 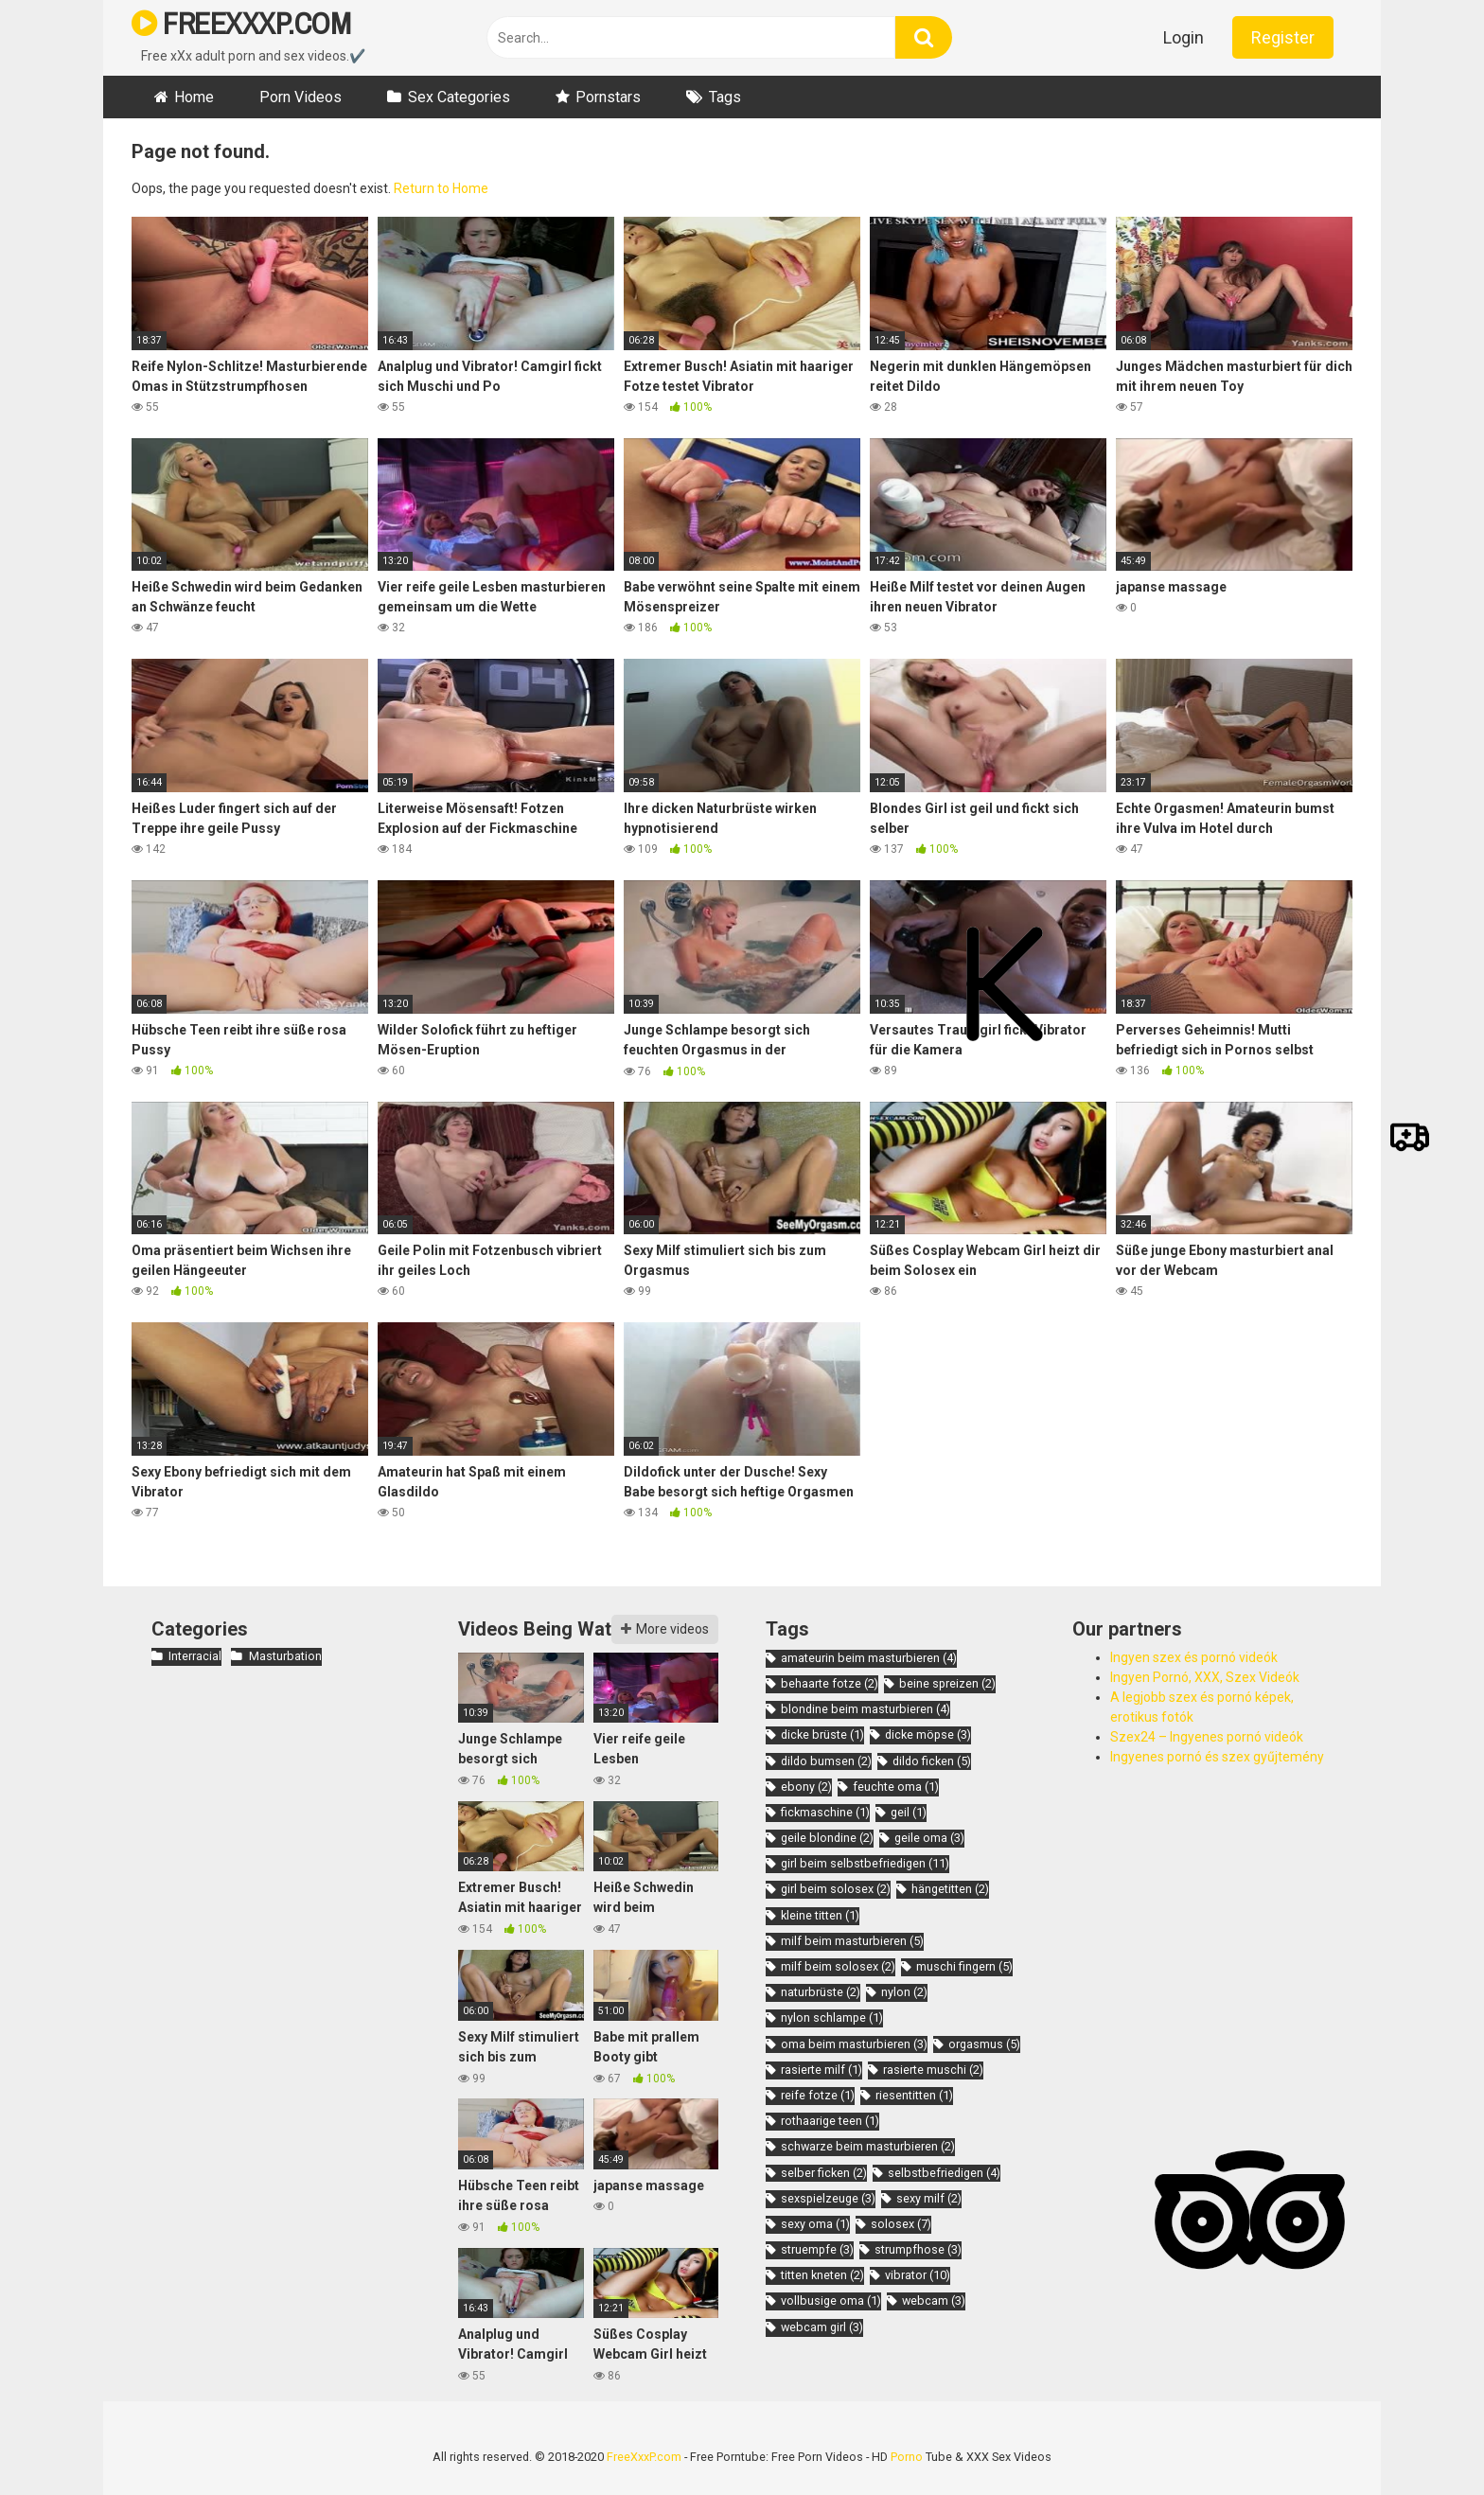 I want to click on access emergency medical services, so click(x=1408, y=1135).